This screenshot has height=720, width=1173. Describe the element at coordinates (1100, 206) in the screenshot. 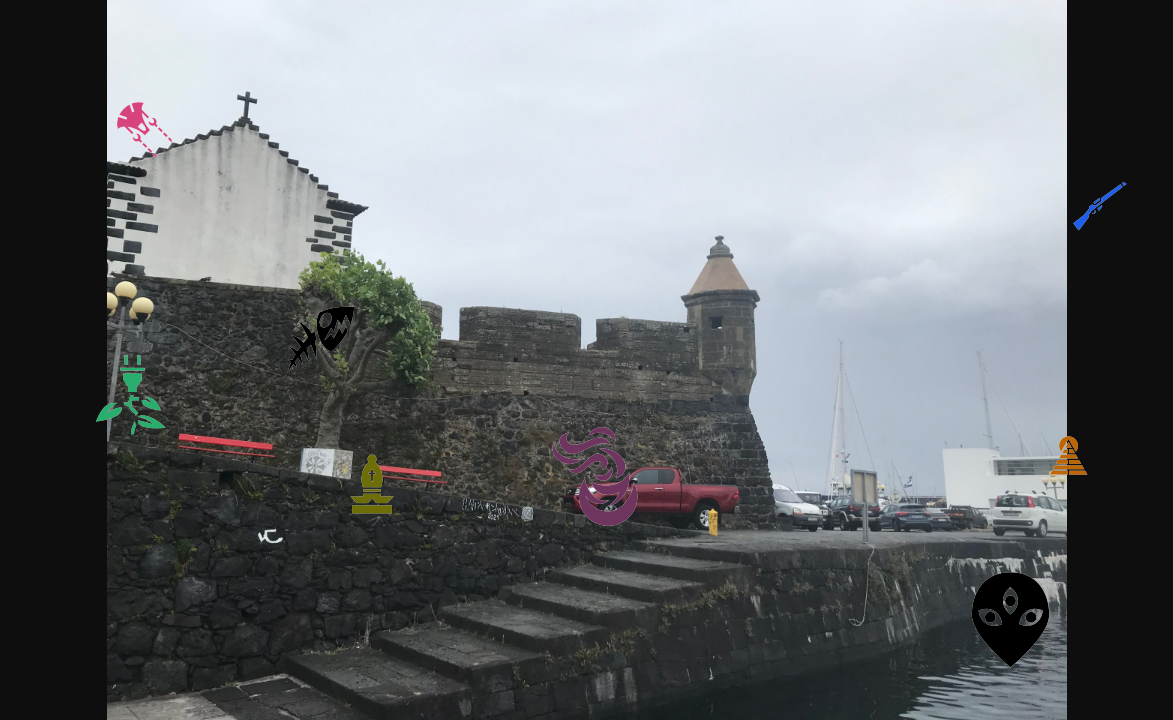

I see `select rifle weapon in game inventory` at that location.